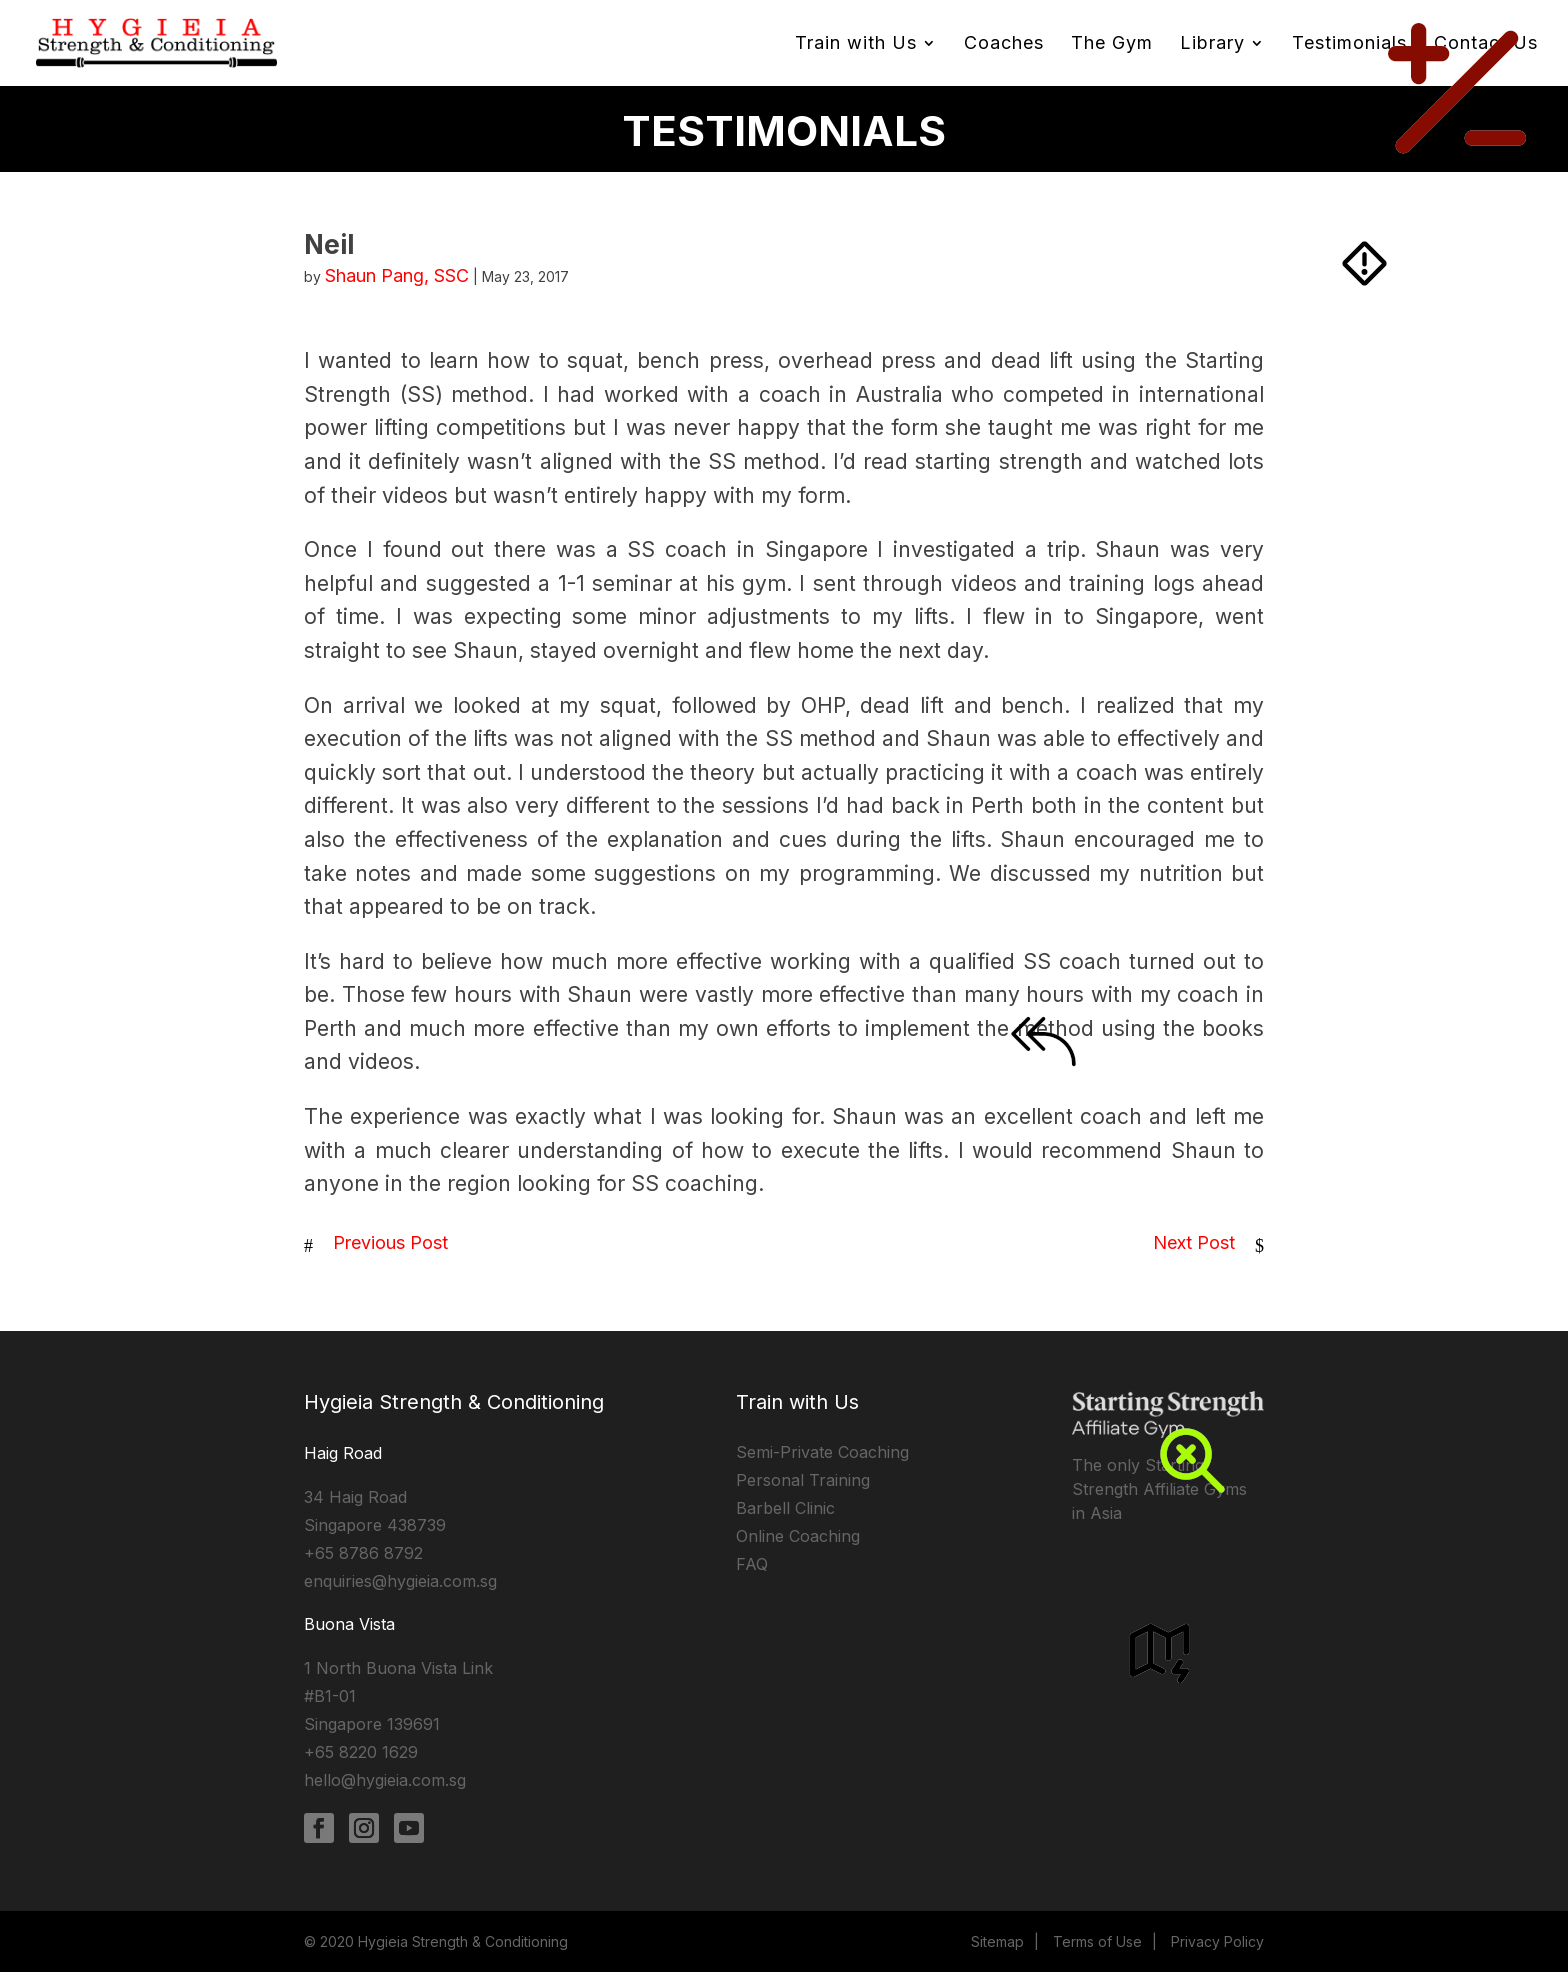 This screenshot has width=1568, height=1972. I want to click on toggle between adding and subtracting values, so click(1457, 92).